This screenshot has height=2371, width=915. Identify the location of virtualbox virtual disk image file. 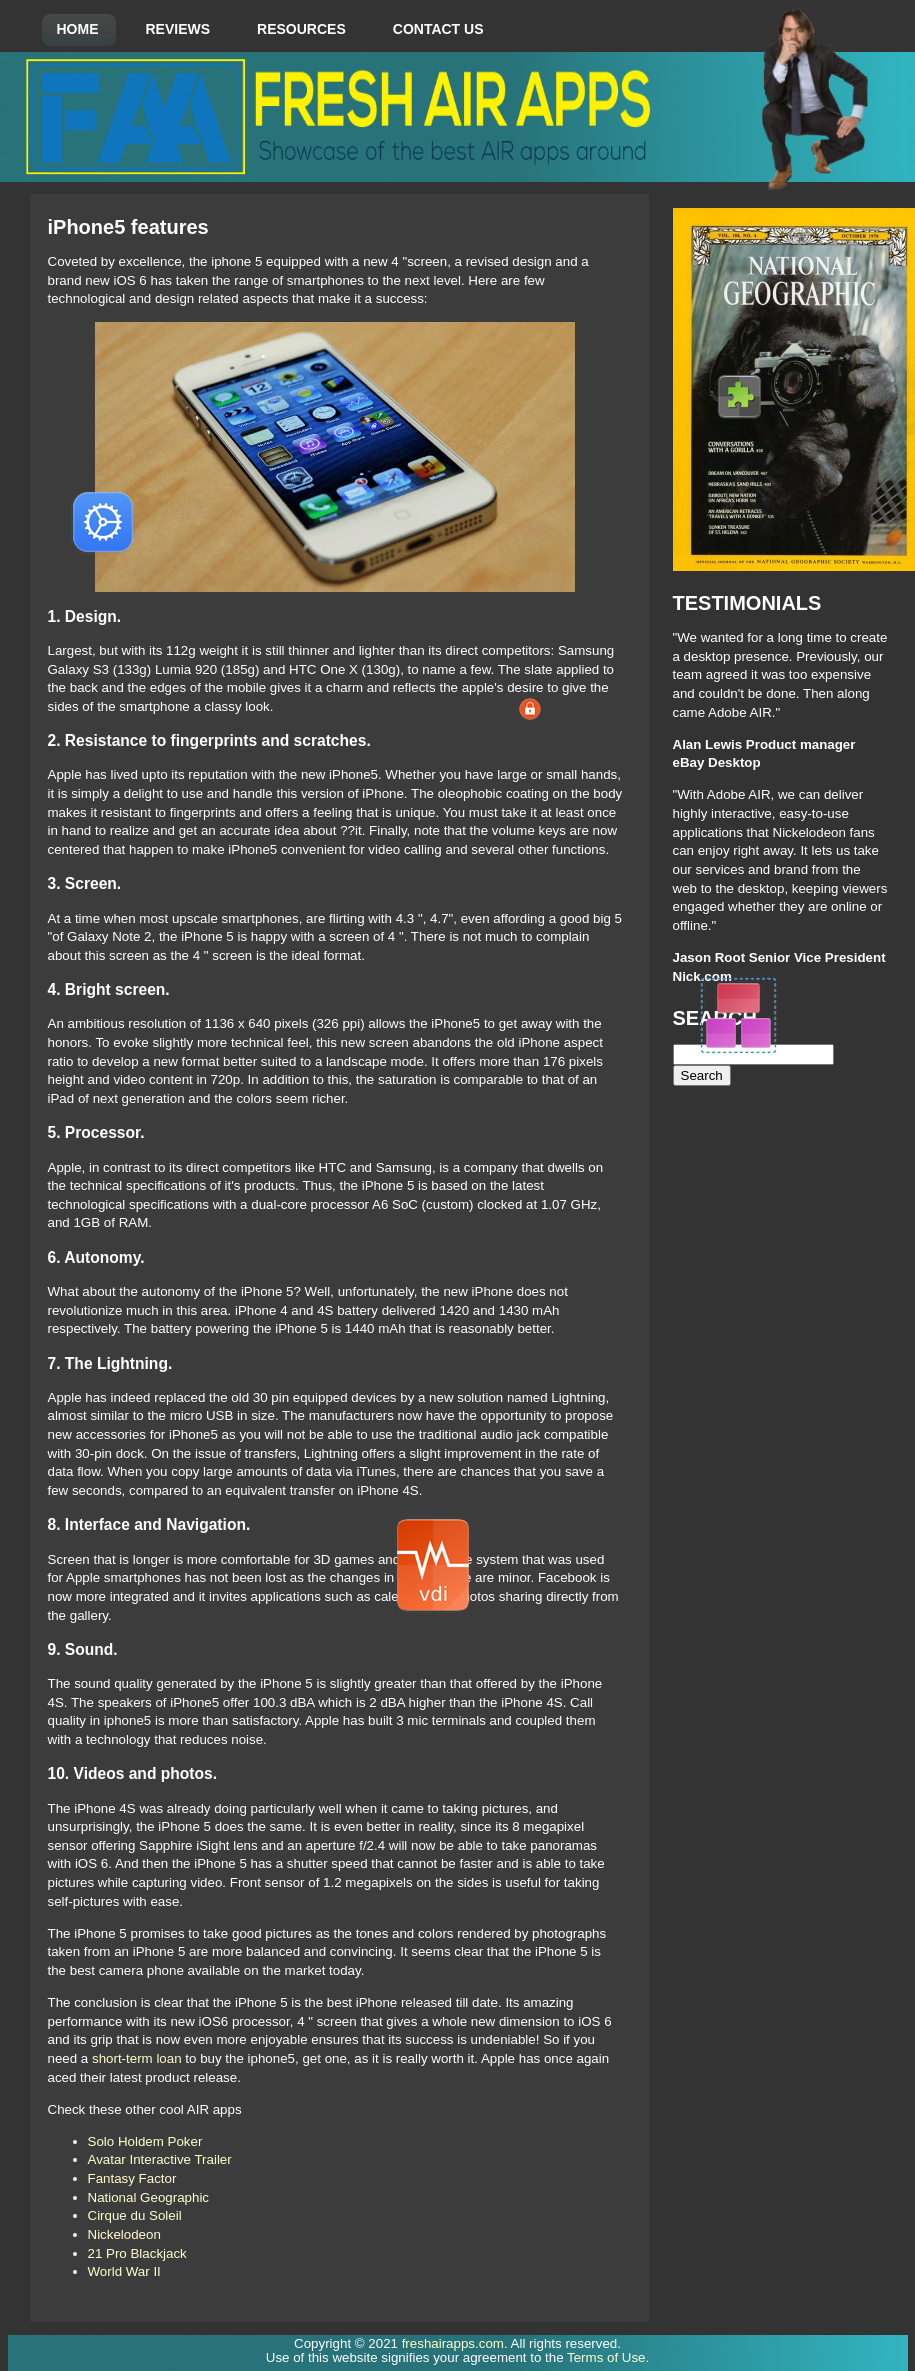
(433, 1565).